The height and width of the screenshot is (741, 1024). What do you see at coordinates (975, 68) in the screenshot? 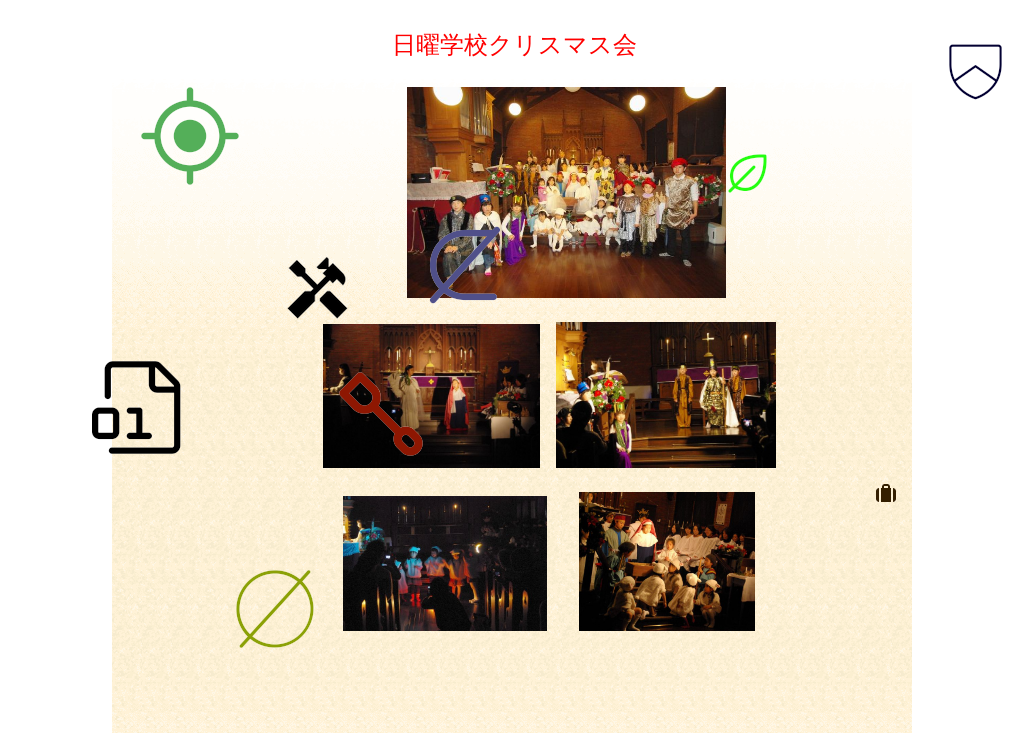
I see `access security or protection settings` at bounding box center [975, 68].